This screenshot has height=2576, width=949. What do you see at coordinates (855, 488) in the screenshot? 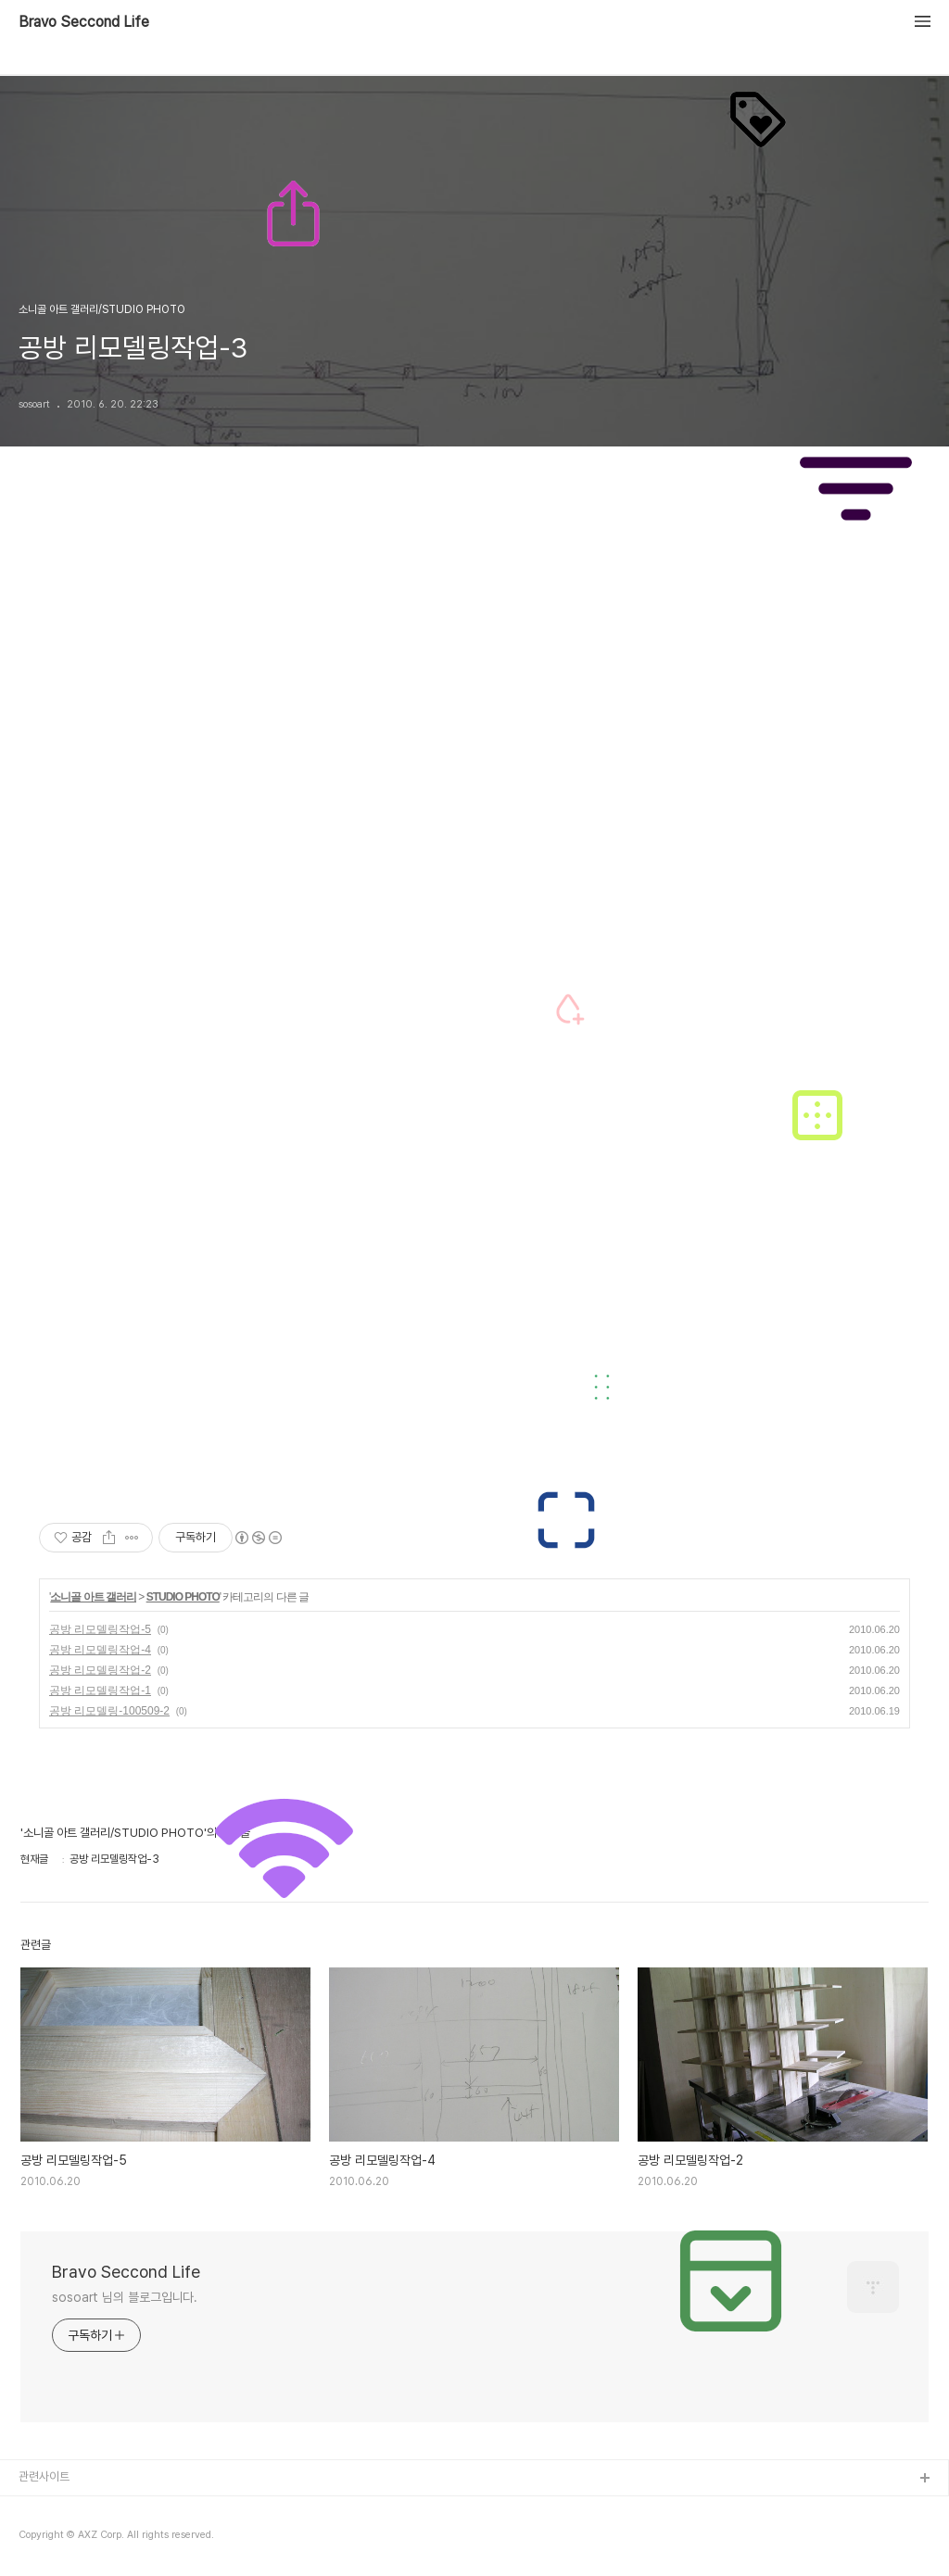
I see `filter or sort list items` at bounding box center [855, 488].